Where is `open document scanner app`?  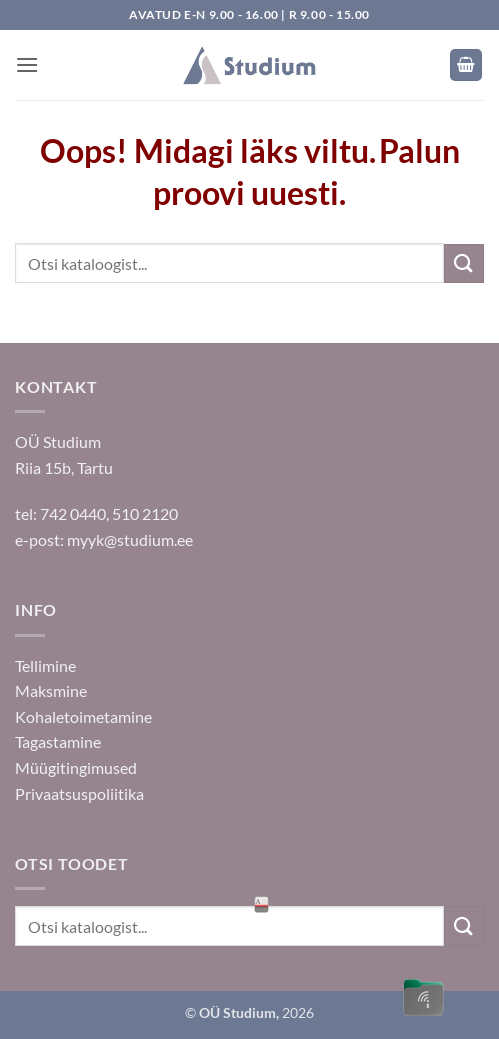 open document scanner app is located at coordinates (261, 904).